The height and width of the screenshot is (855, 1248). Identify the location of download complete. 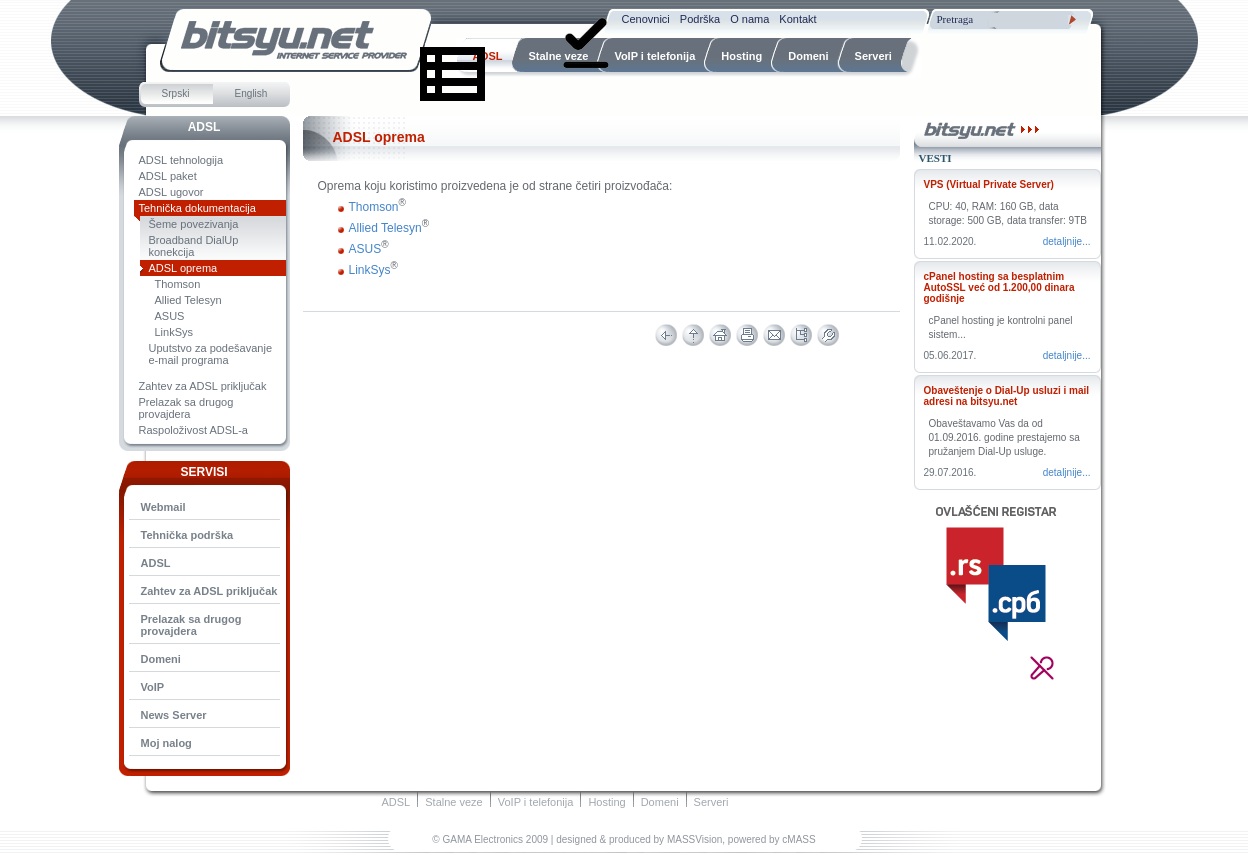
(586, 42).